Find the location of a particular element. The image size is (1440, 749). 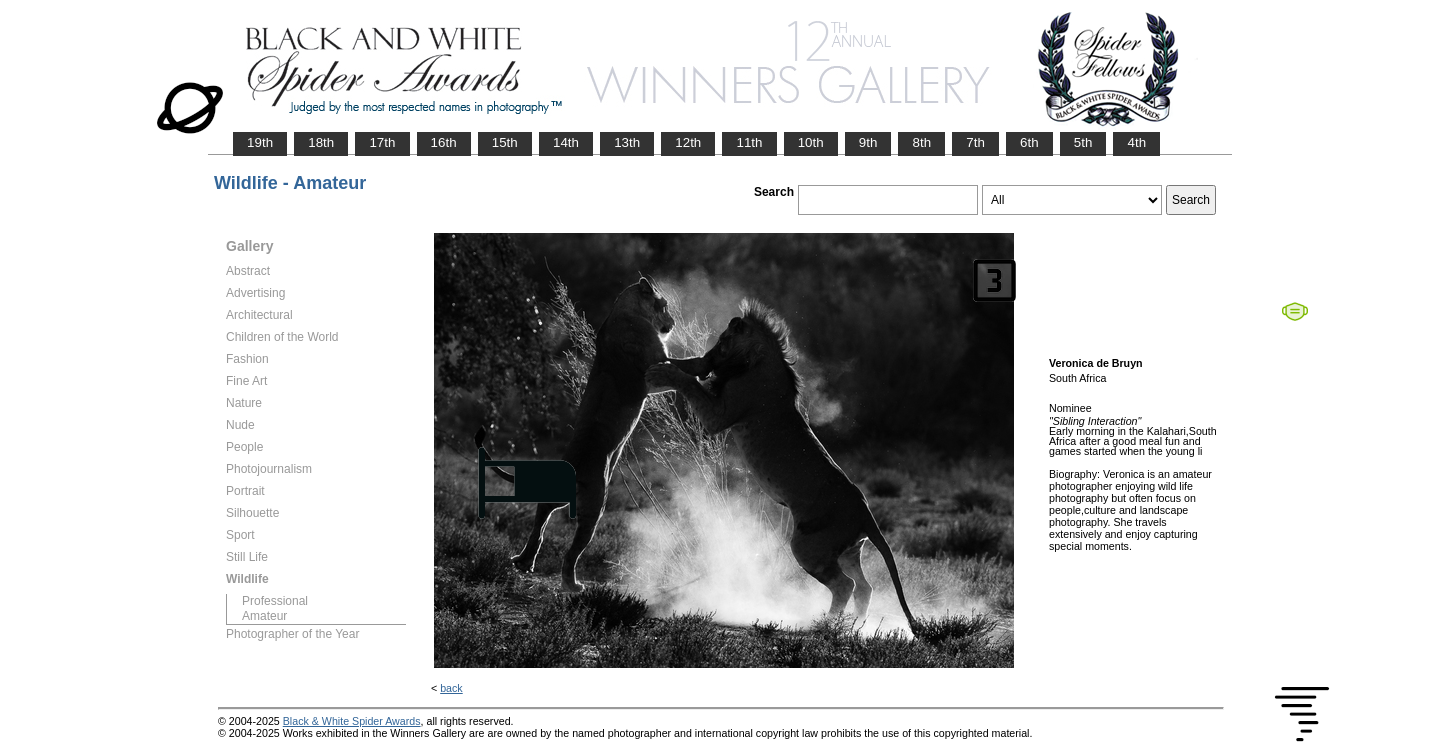

health and safety guidelines or requirements is located at coordinates (1295, 312).